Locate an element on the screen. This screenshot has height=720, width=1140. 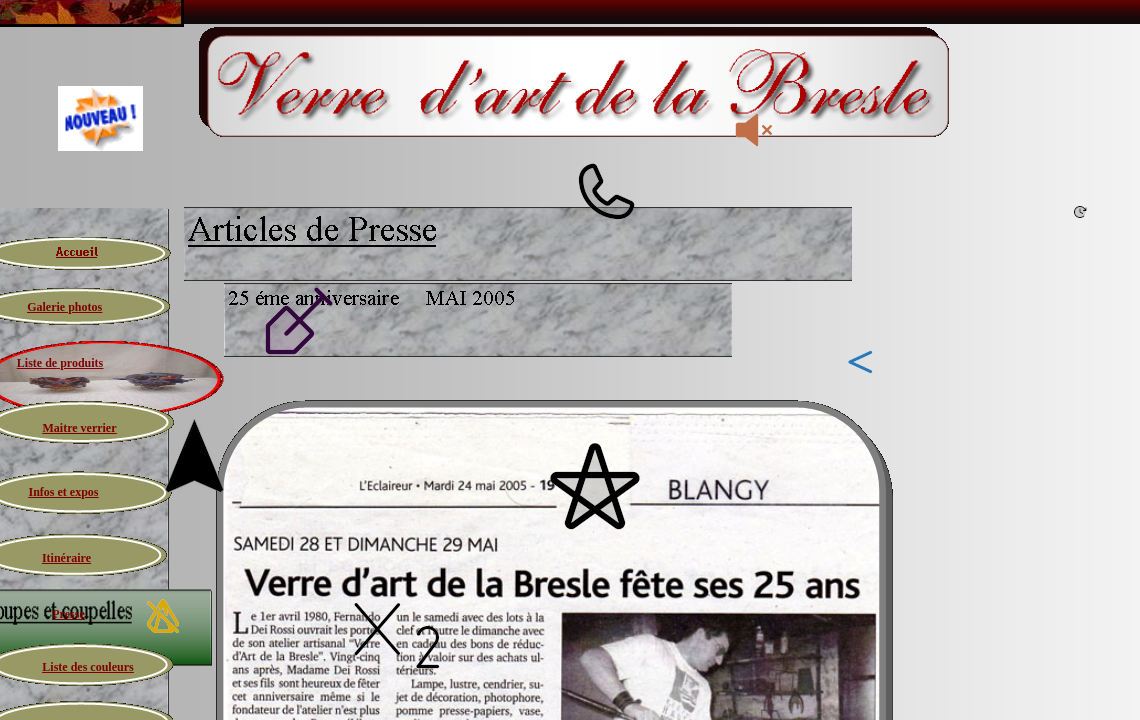
mute audio is located at coordinates (752, 130).